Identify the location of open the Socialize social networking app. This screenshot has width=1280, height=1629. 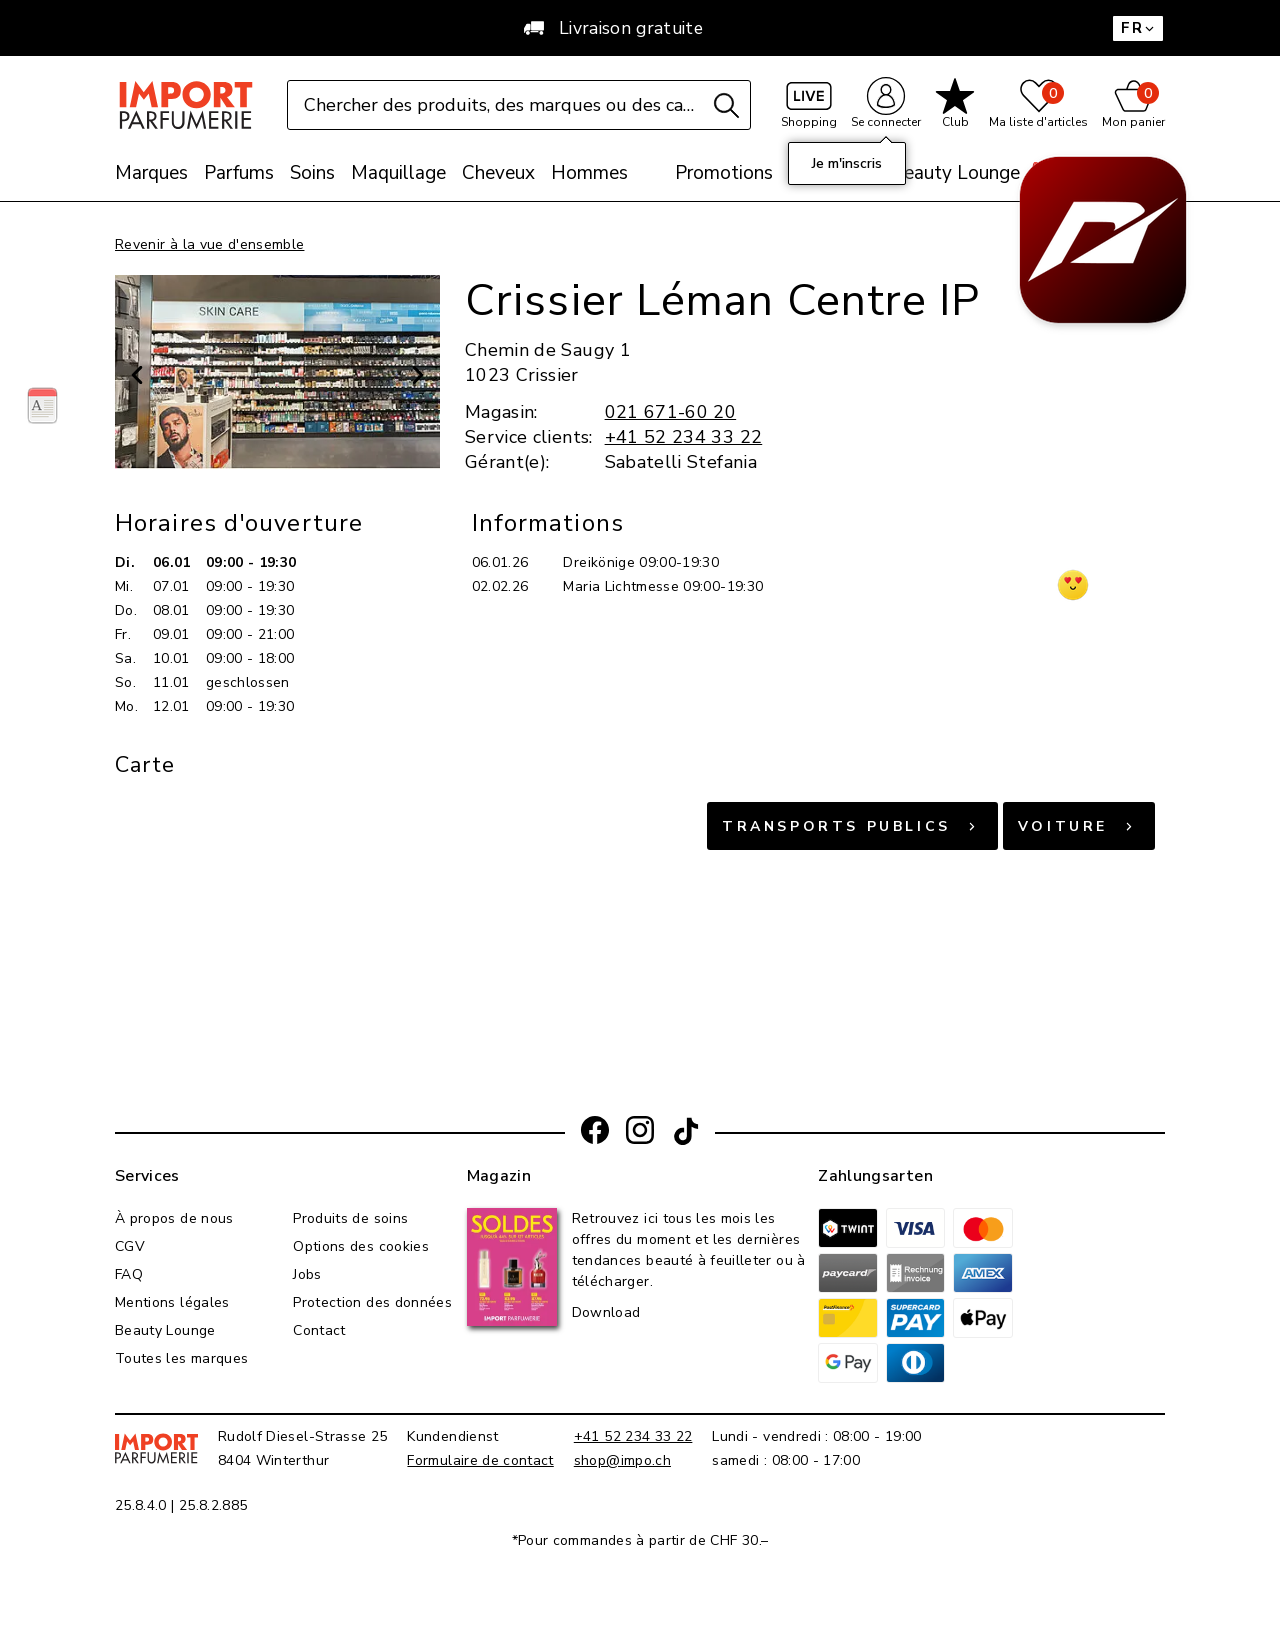
(1073, 585).